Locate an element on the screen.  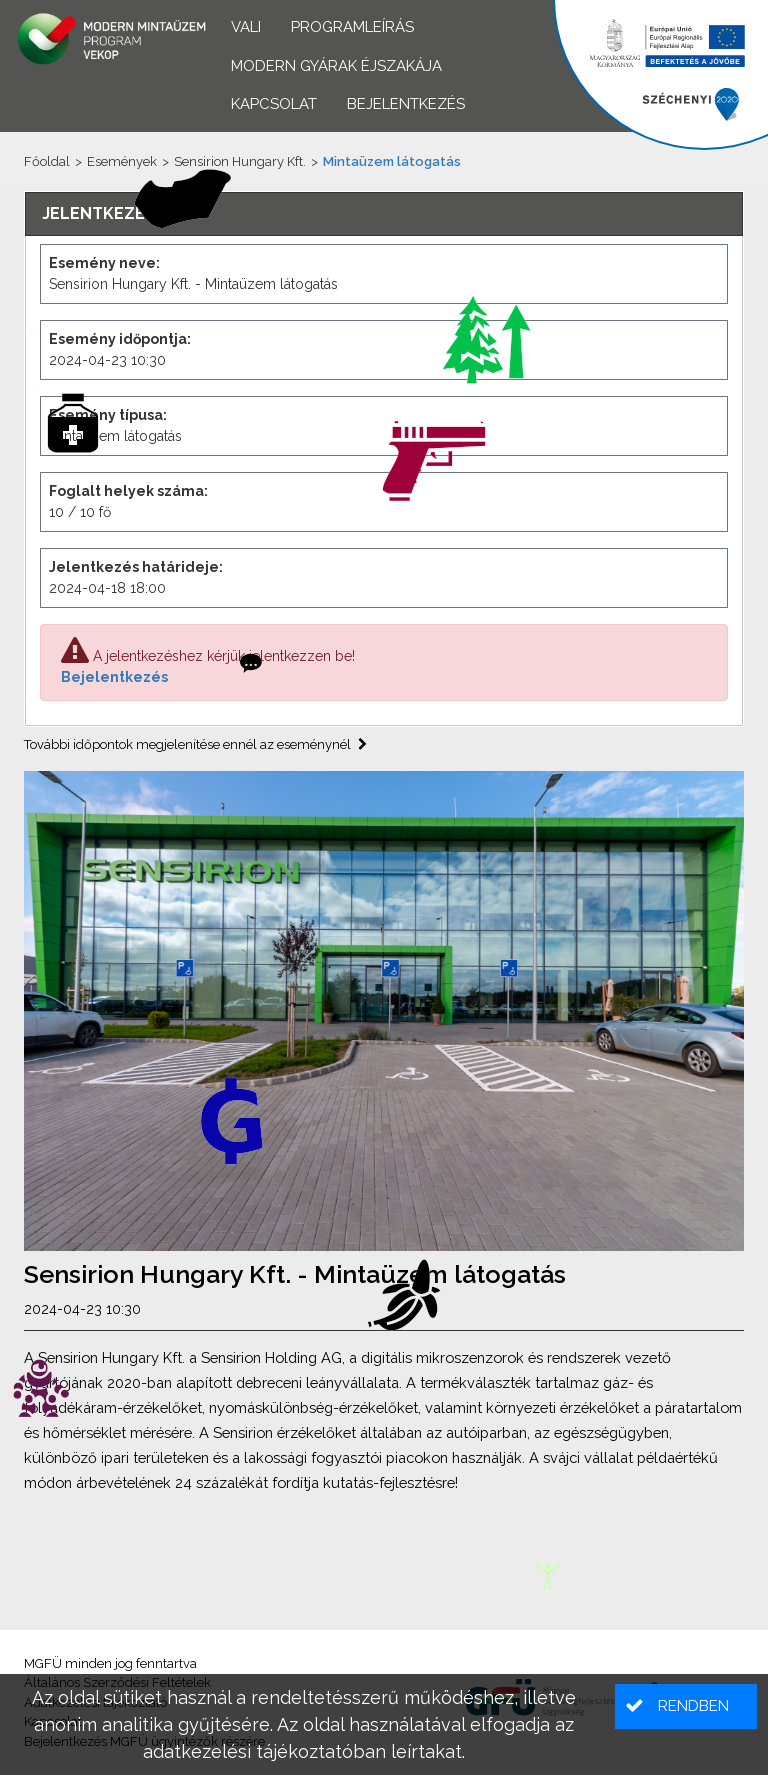
compose a new message or chat is located at coordinates (251, 663).